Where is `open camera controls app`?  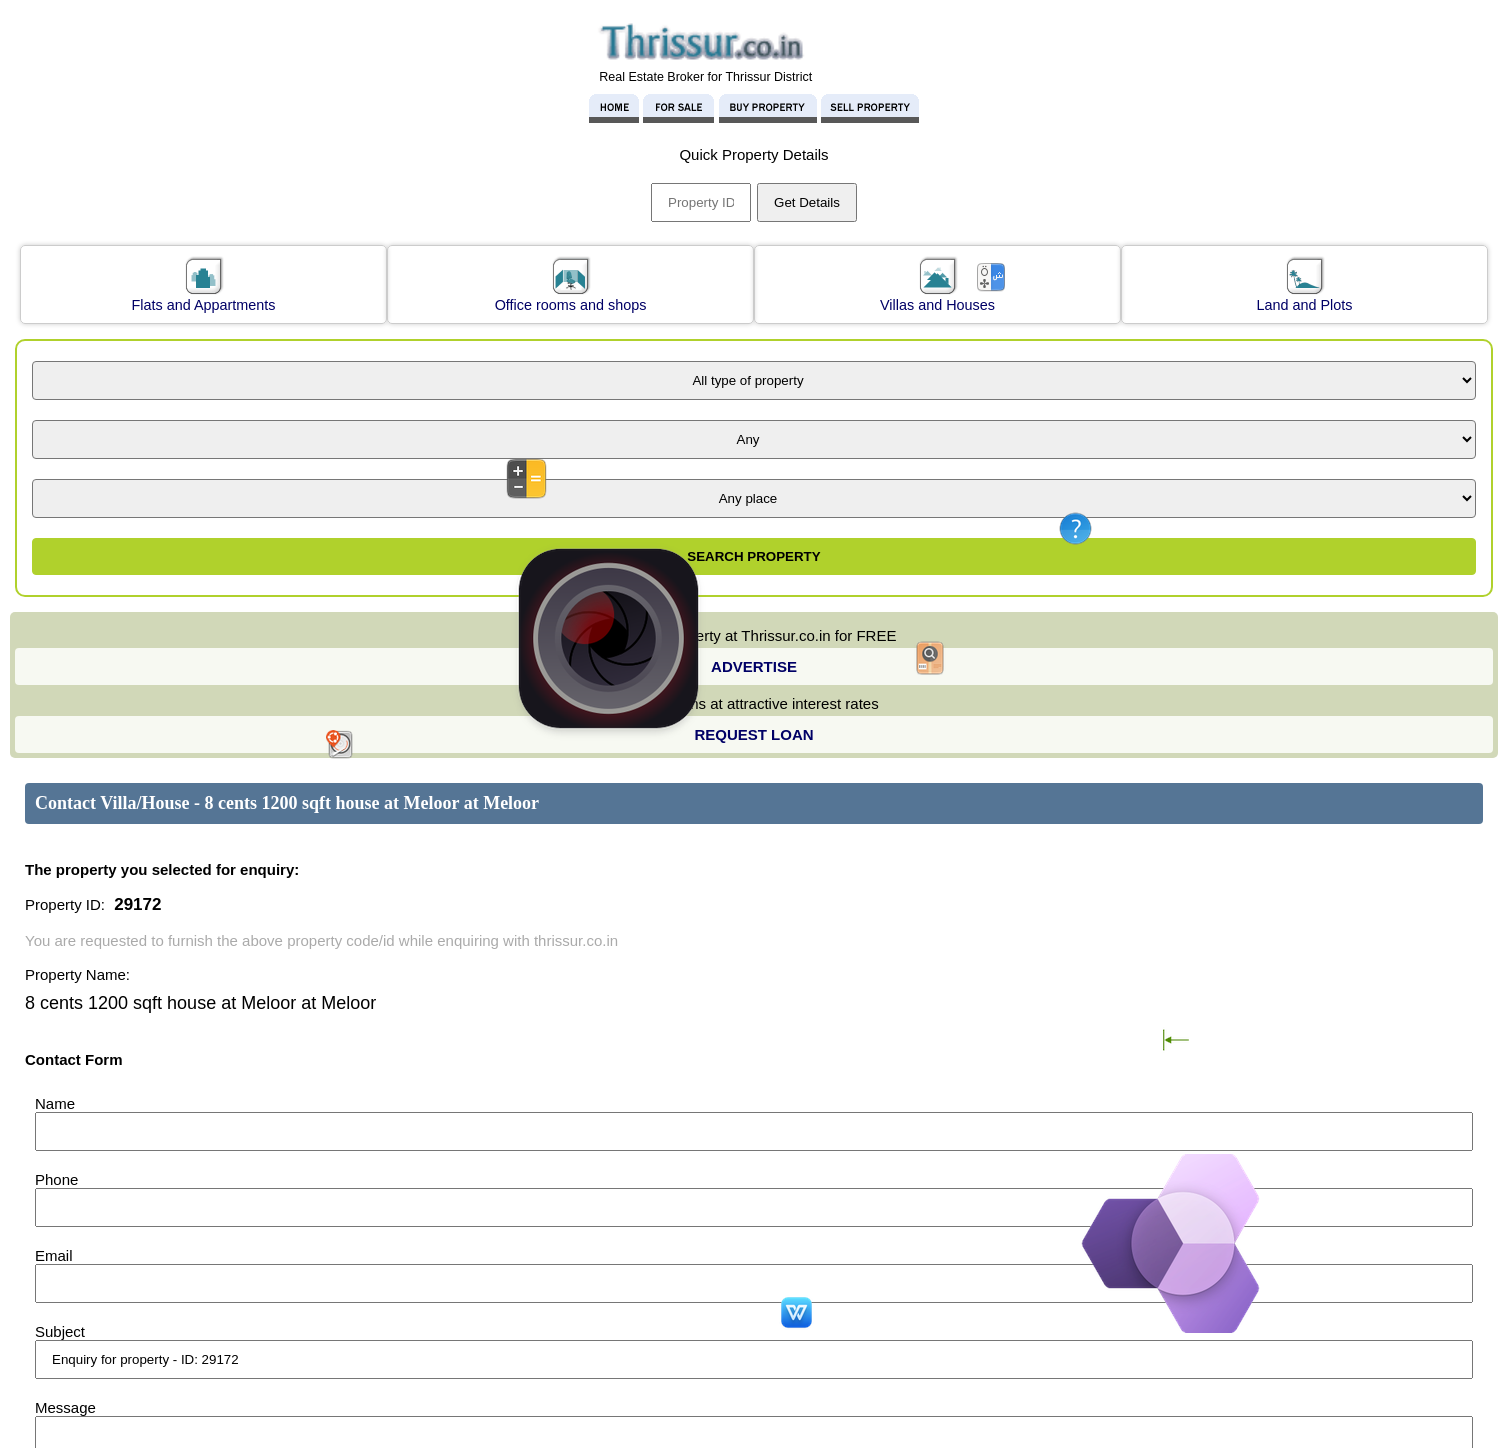
open camera controls app is located at coordinates (608, 638).